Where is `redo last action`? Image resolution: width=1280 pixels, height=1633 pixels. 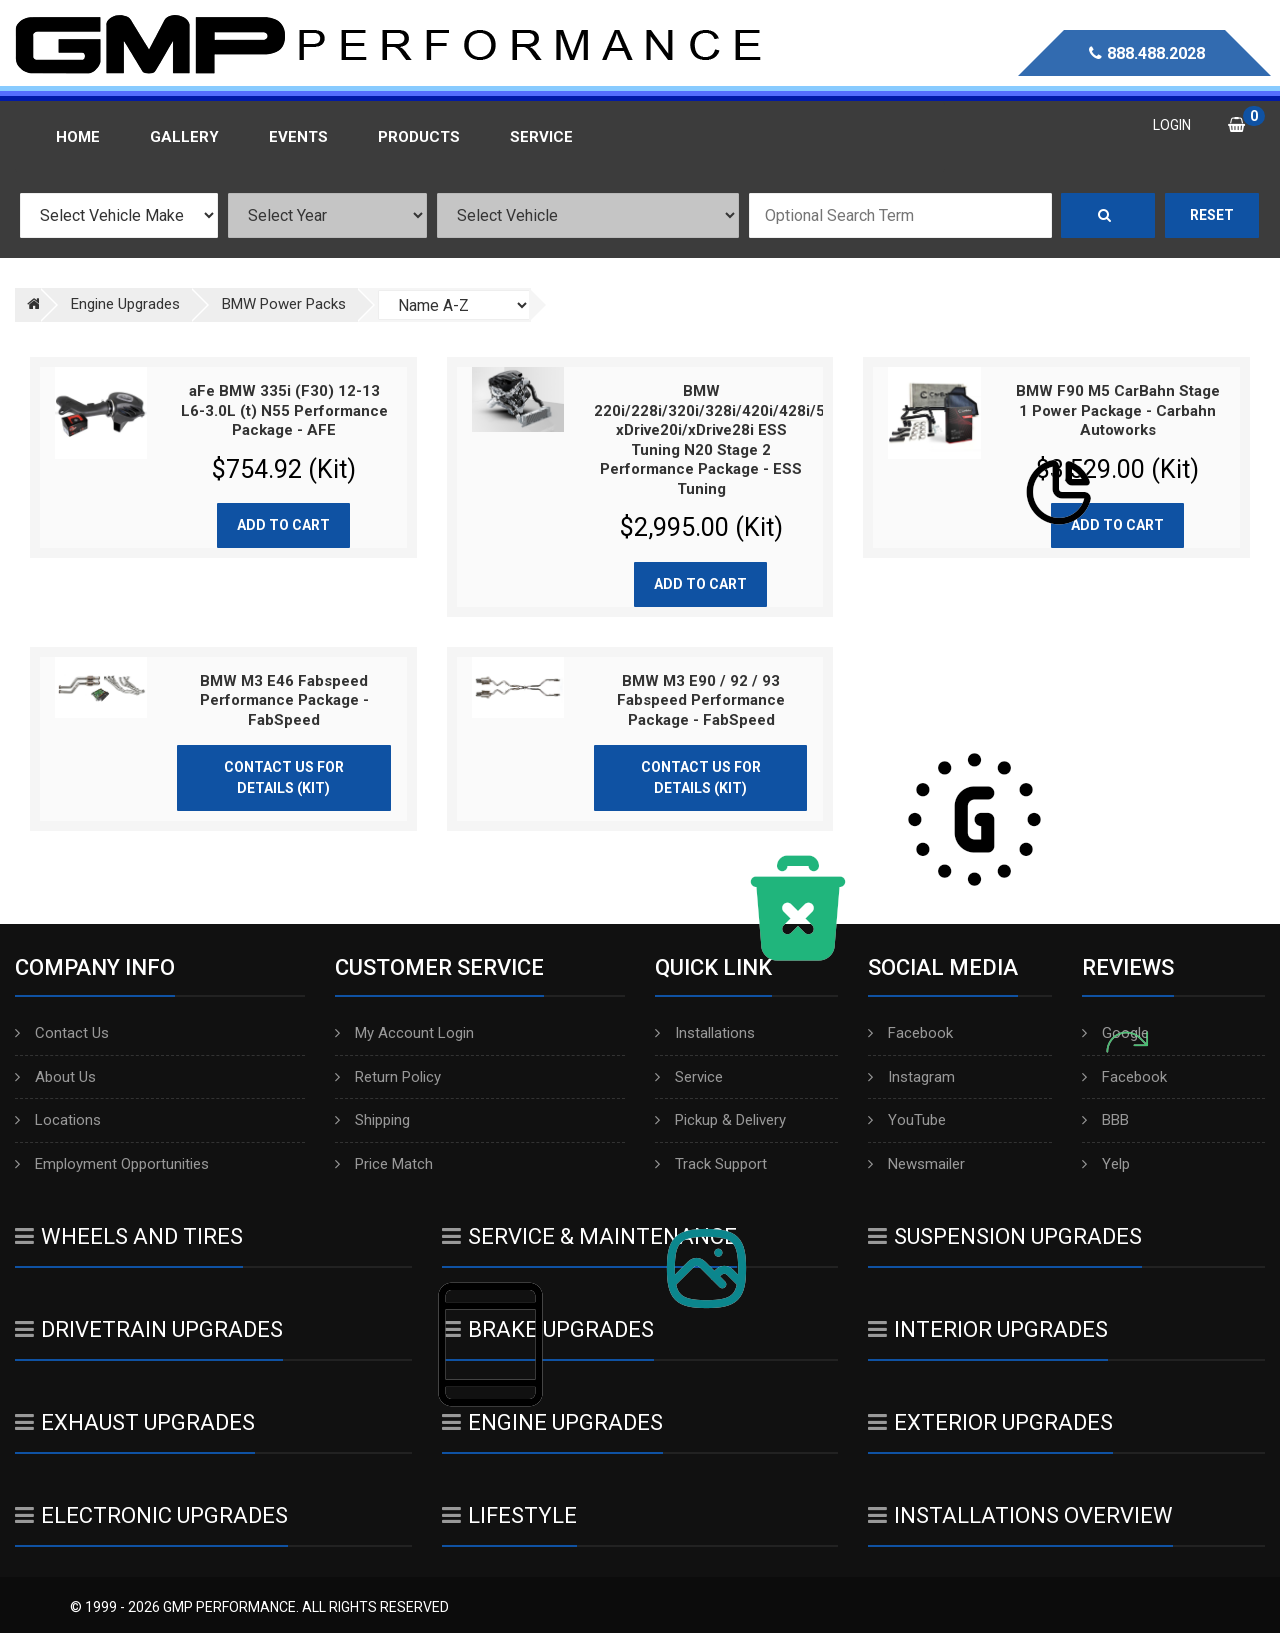 redo last action is located at coordinates (1126, 1040).